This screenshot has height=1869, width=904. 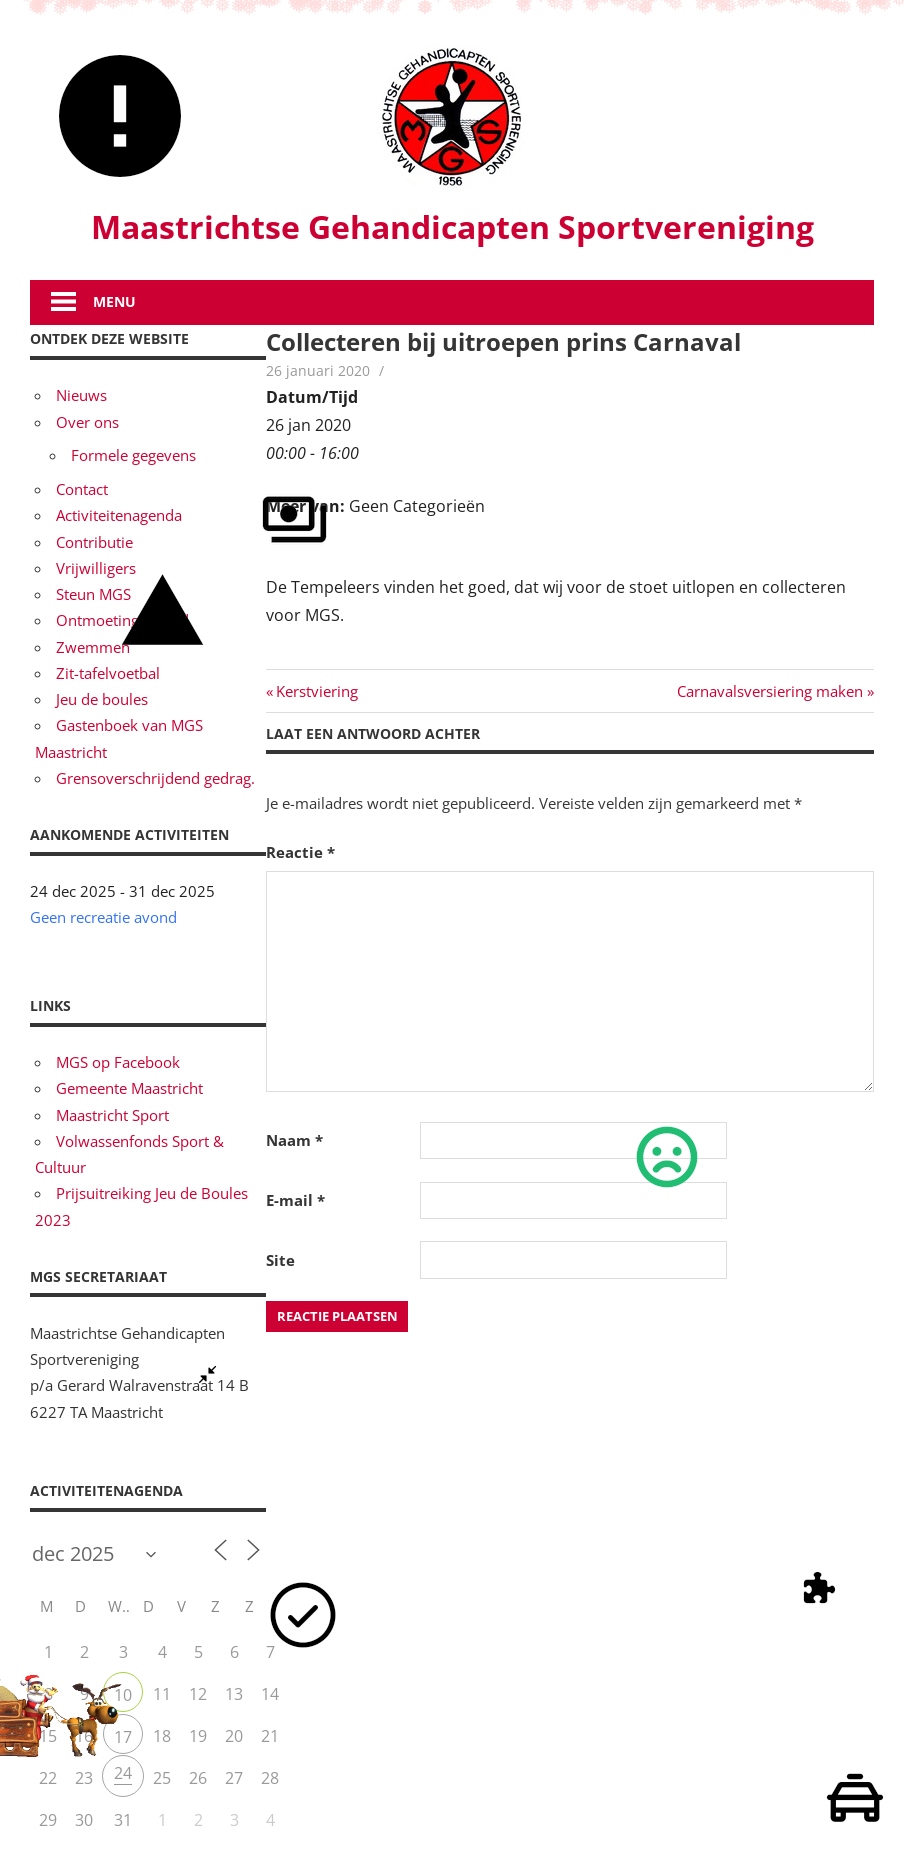 I want to click on minimize or collapse content, so click(x=207, y=1374).